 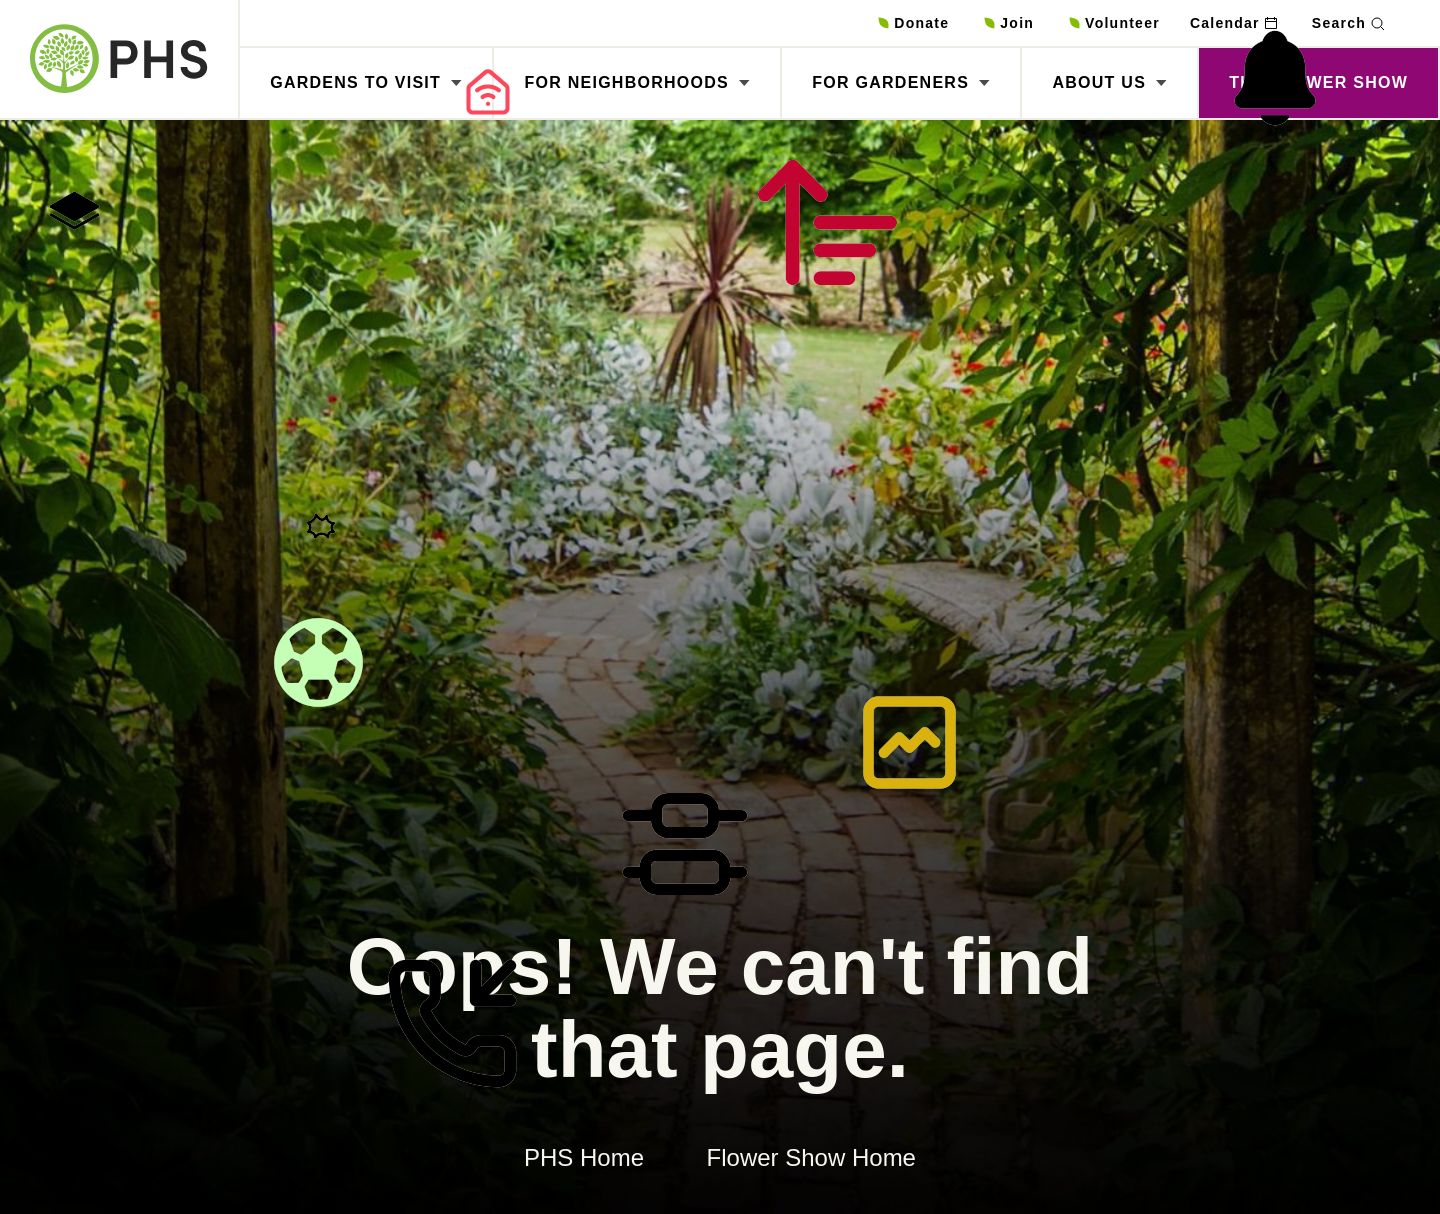 What do you see at coordinates (321, 526) in the screenshot?
I see `indicates an explosion or impact effect` at bounding box center [321, 526].